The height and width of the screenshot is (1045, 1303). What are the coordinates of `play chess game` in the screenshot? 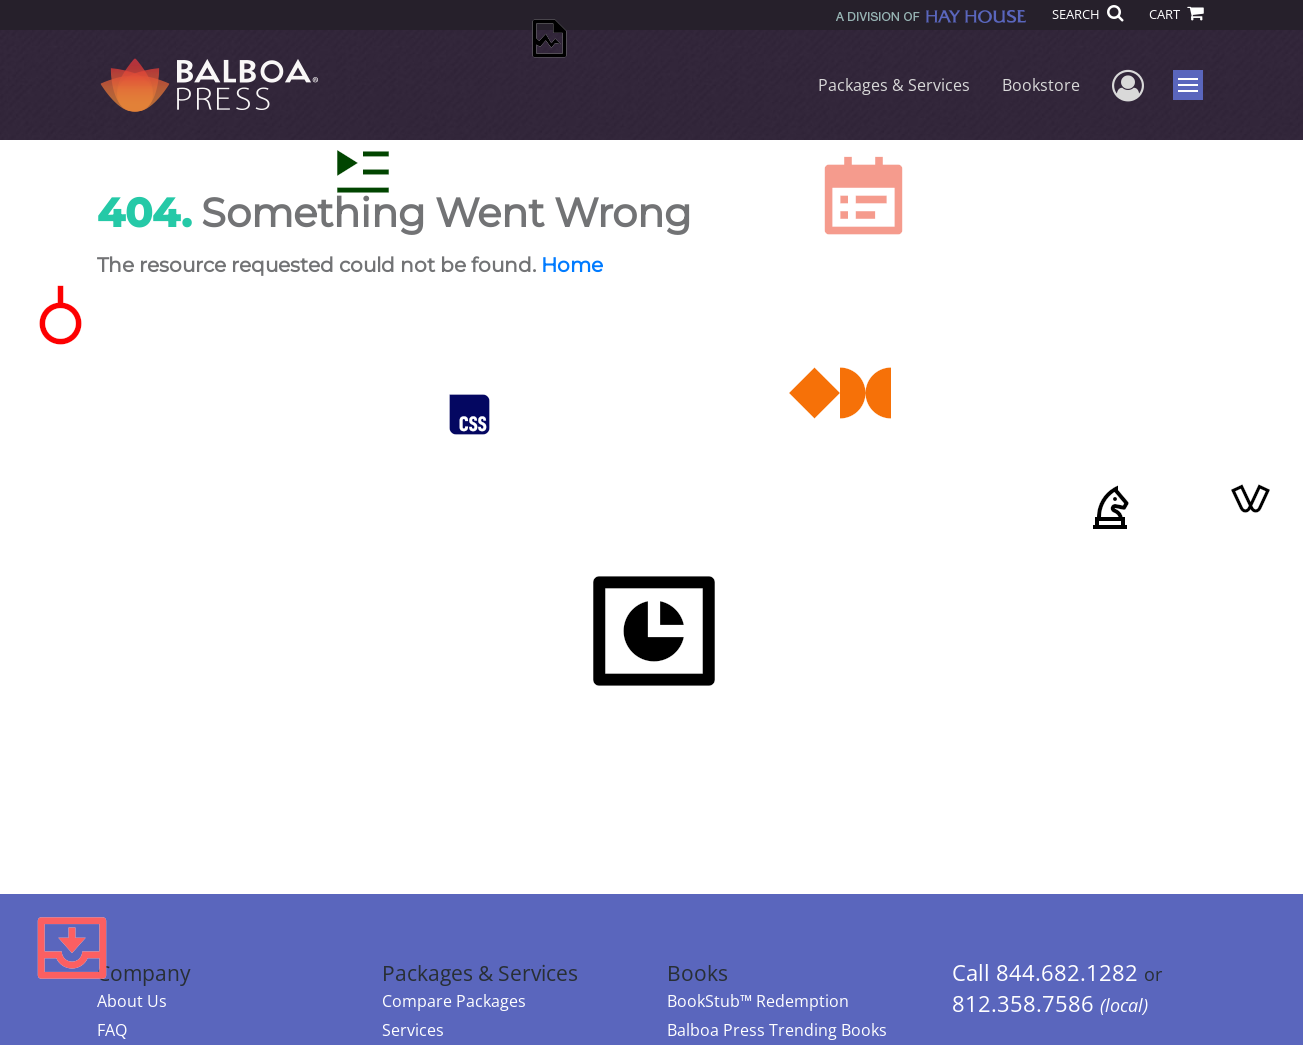 It's located at (1111, 509).